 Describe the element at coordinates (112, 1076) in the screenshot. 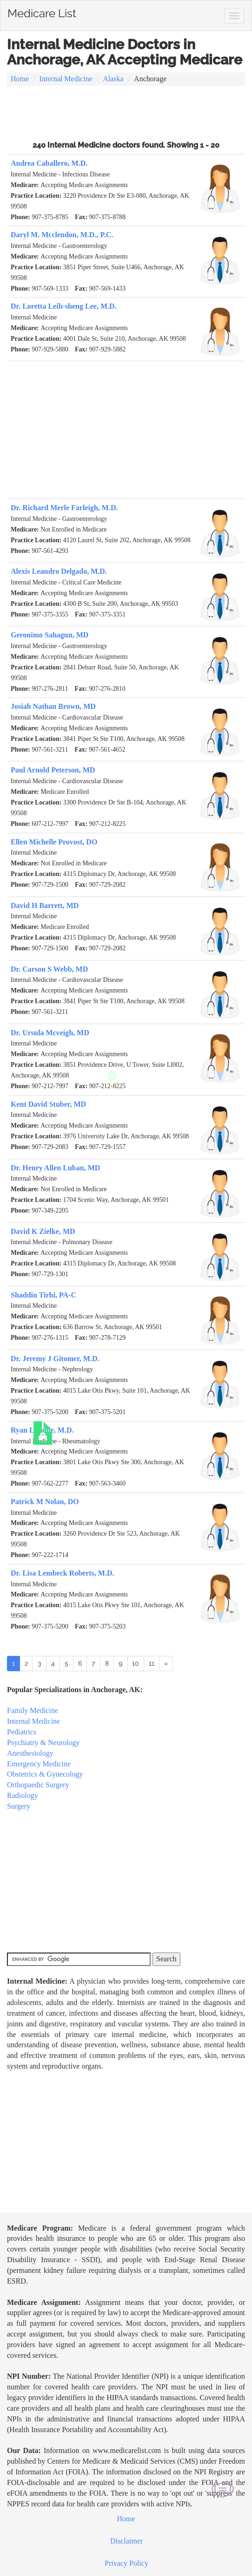

I see `access palm reading or hand analysis feature` at that location.